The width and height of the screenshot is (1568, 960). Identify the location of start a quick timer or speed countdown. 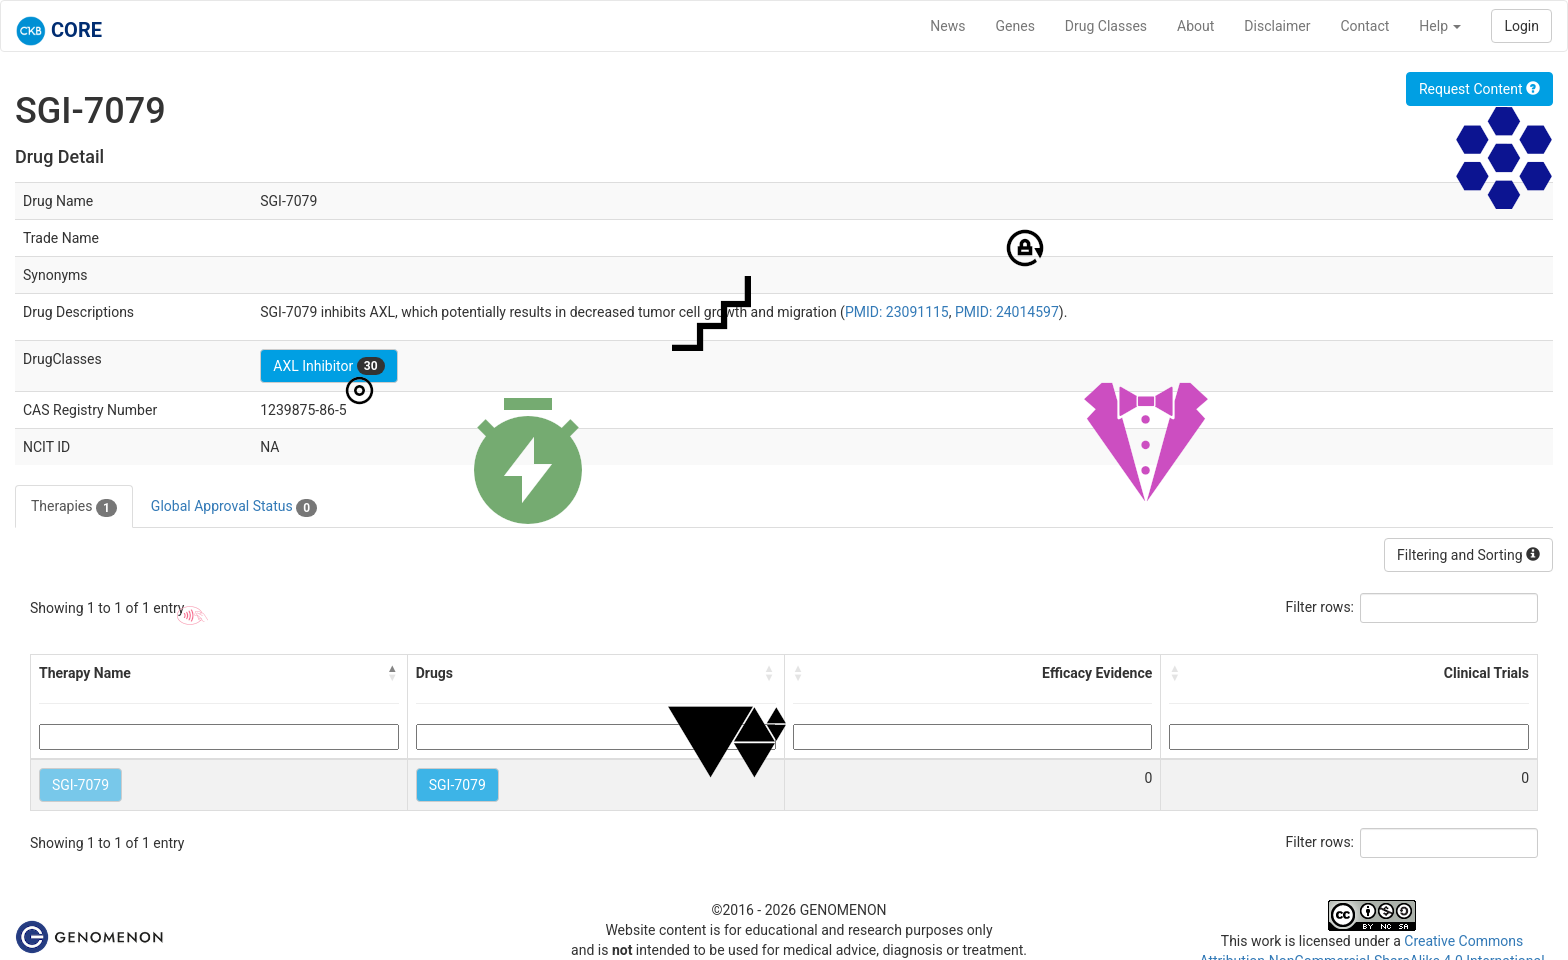
(528, 464).